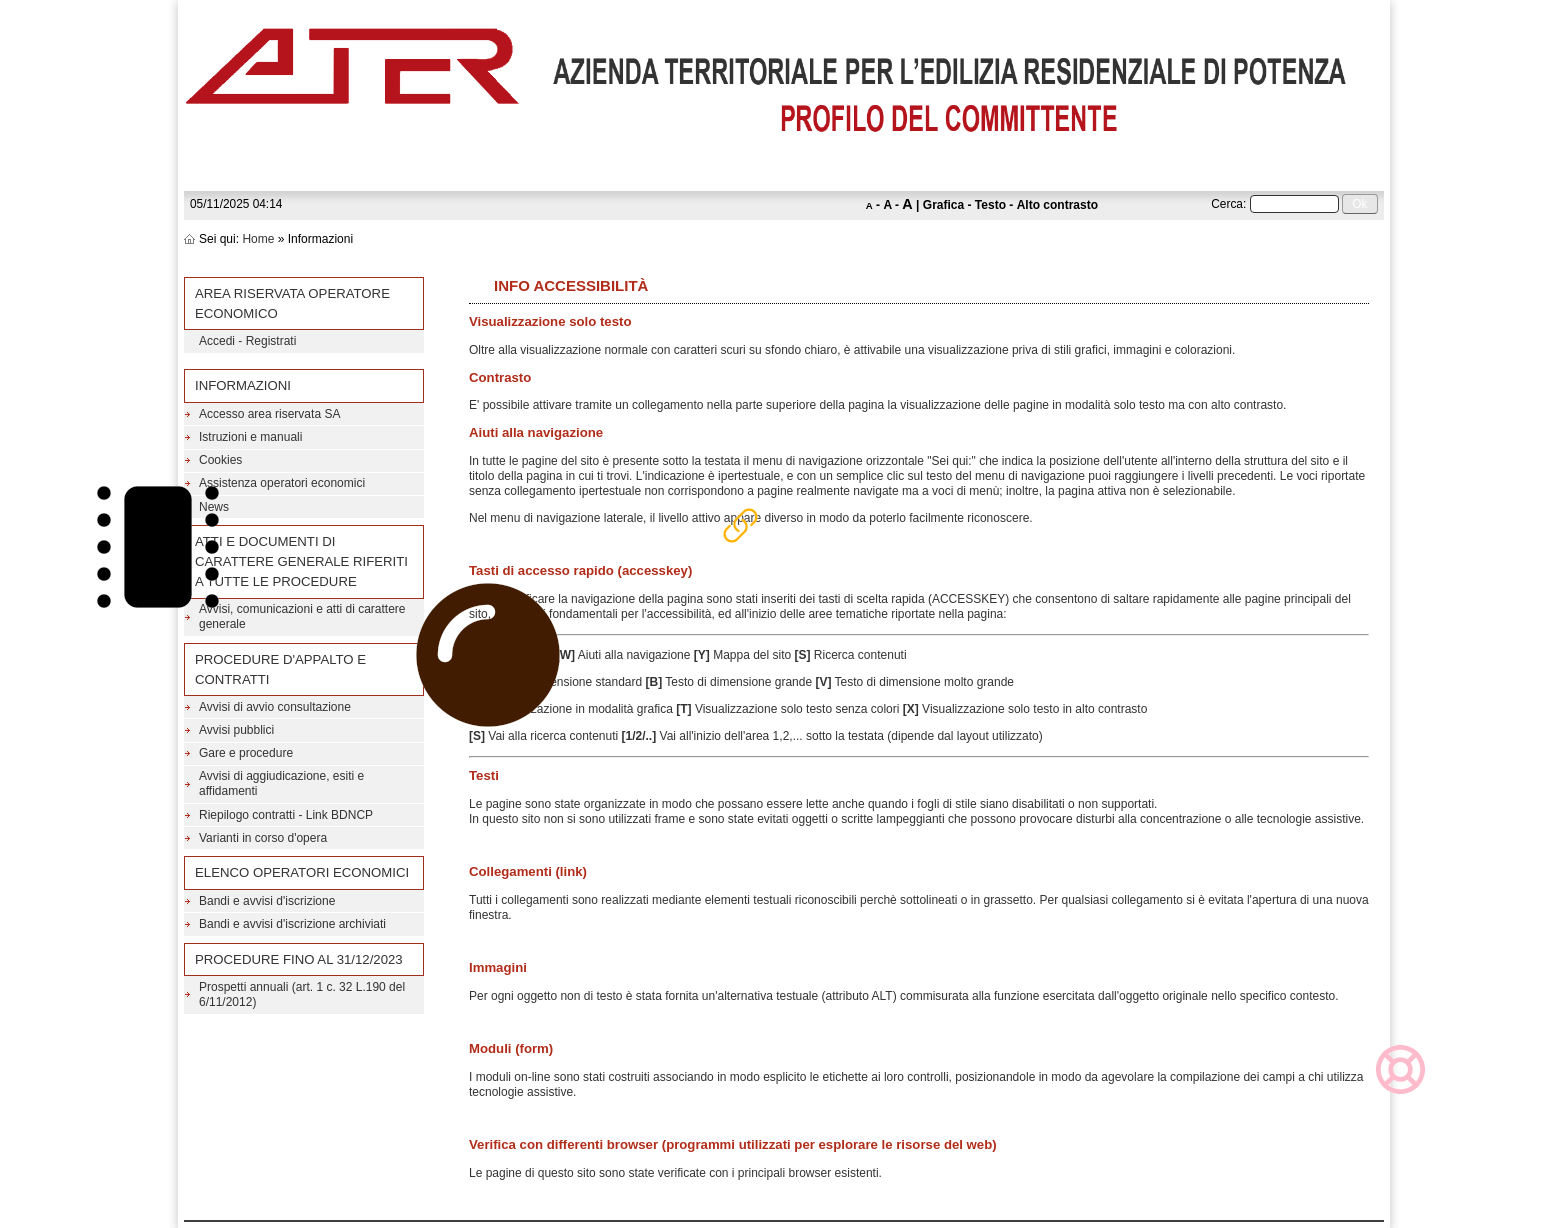 The height and width of the screenshot is (1228, 1568). I want to click on view container or package contents, so click(158, 547).